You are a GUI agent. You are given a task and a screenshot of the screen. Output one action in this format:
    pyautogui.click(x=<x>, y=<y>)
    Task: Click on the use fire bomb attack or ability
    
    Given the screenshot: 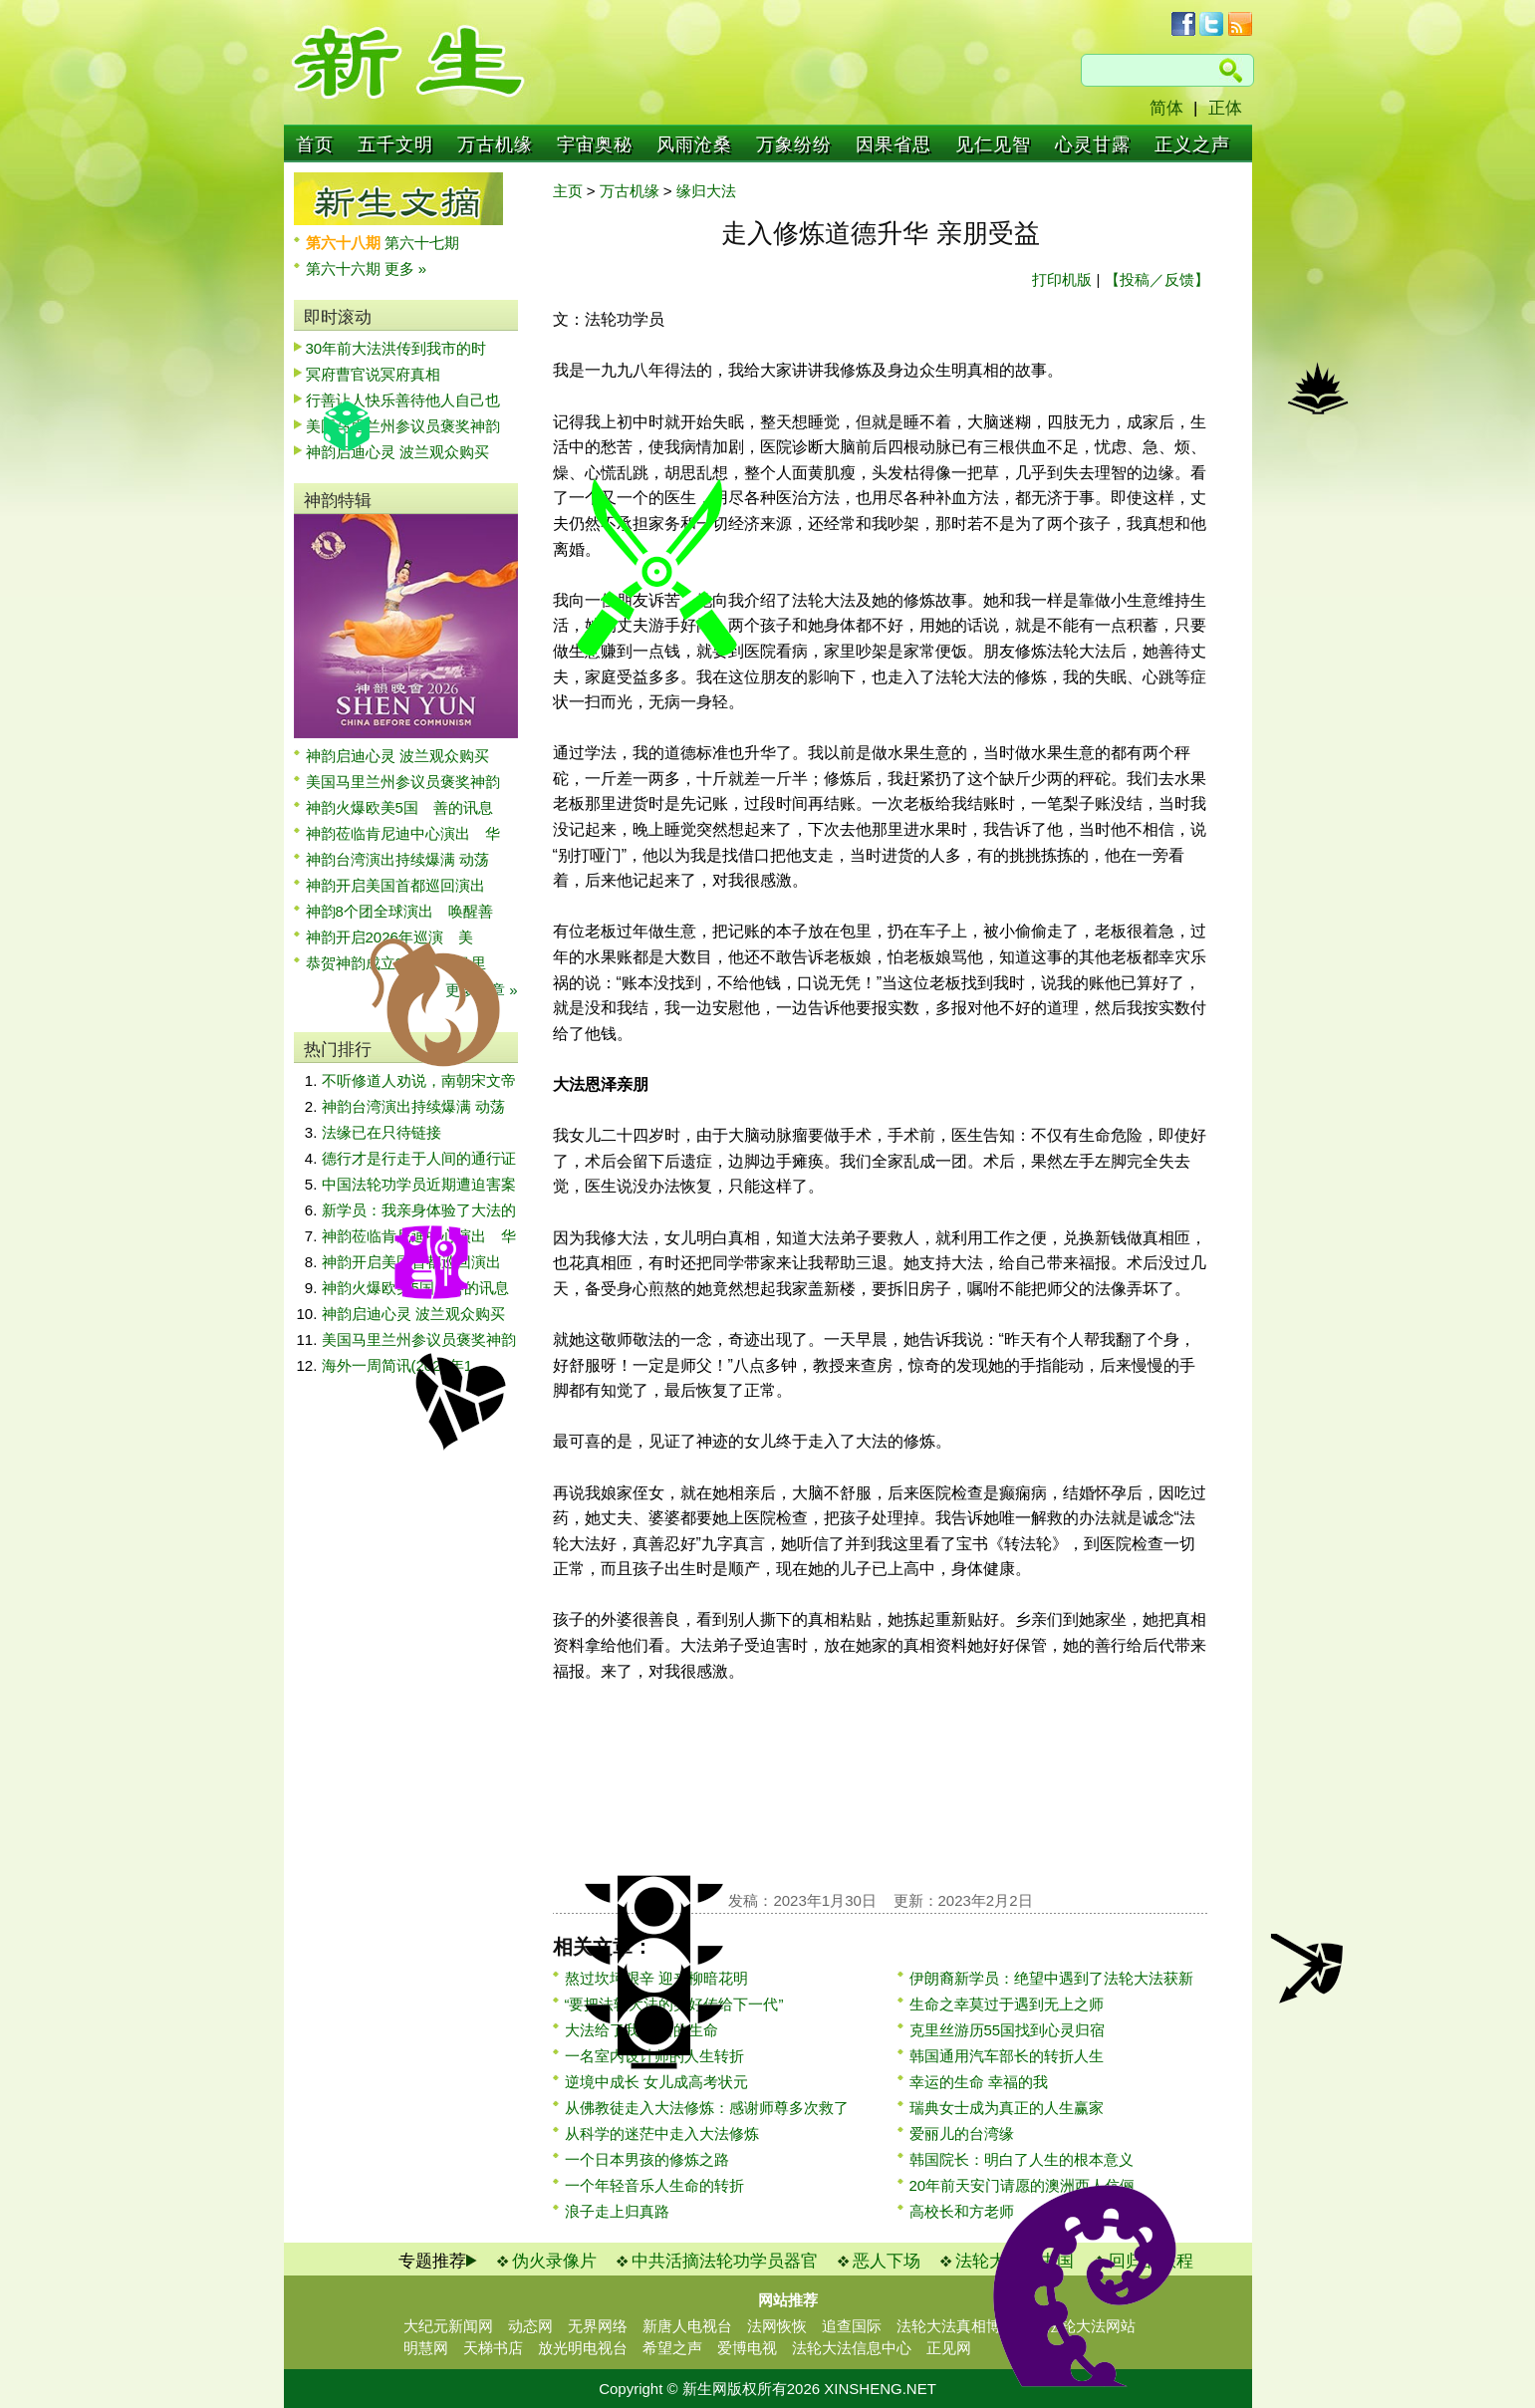 What is the action you would take?
    pyautogui.click(x=433, y=1000)
    